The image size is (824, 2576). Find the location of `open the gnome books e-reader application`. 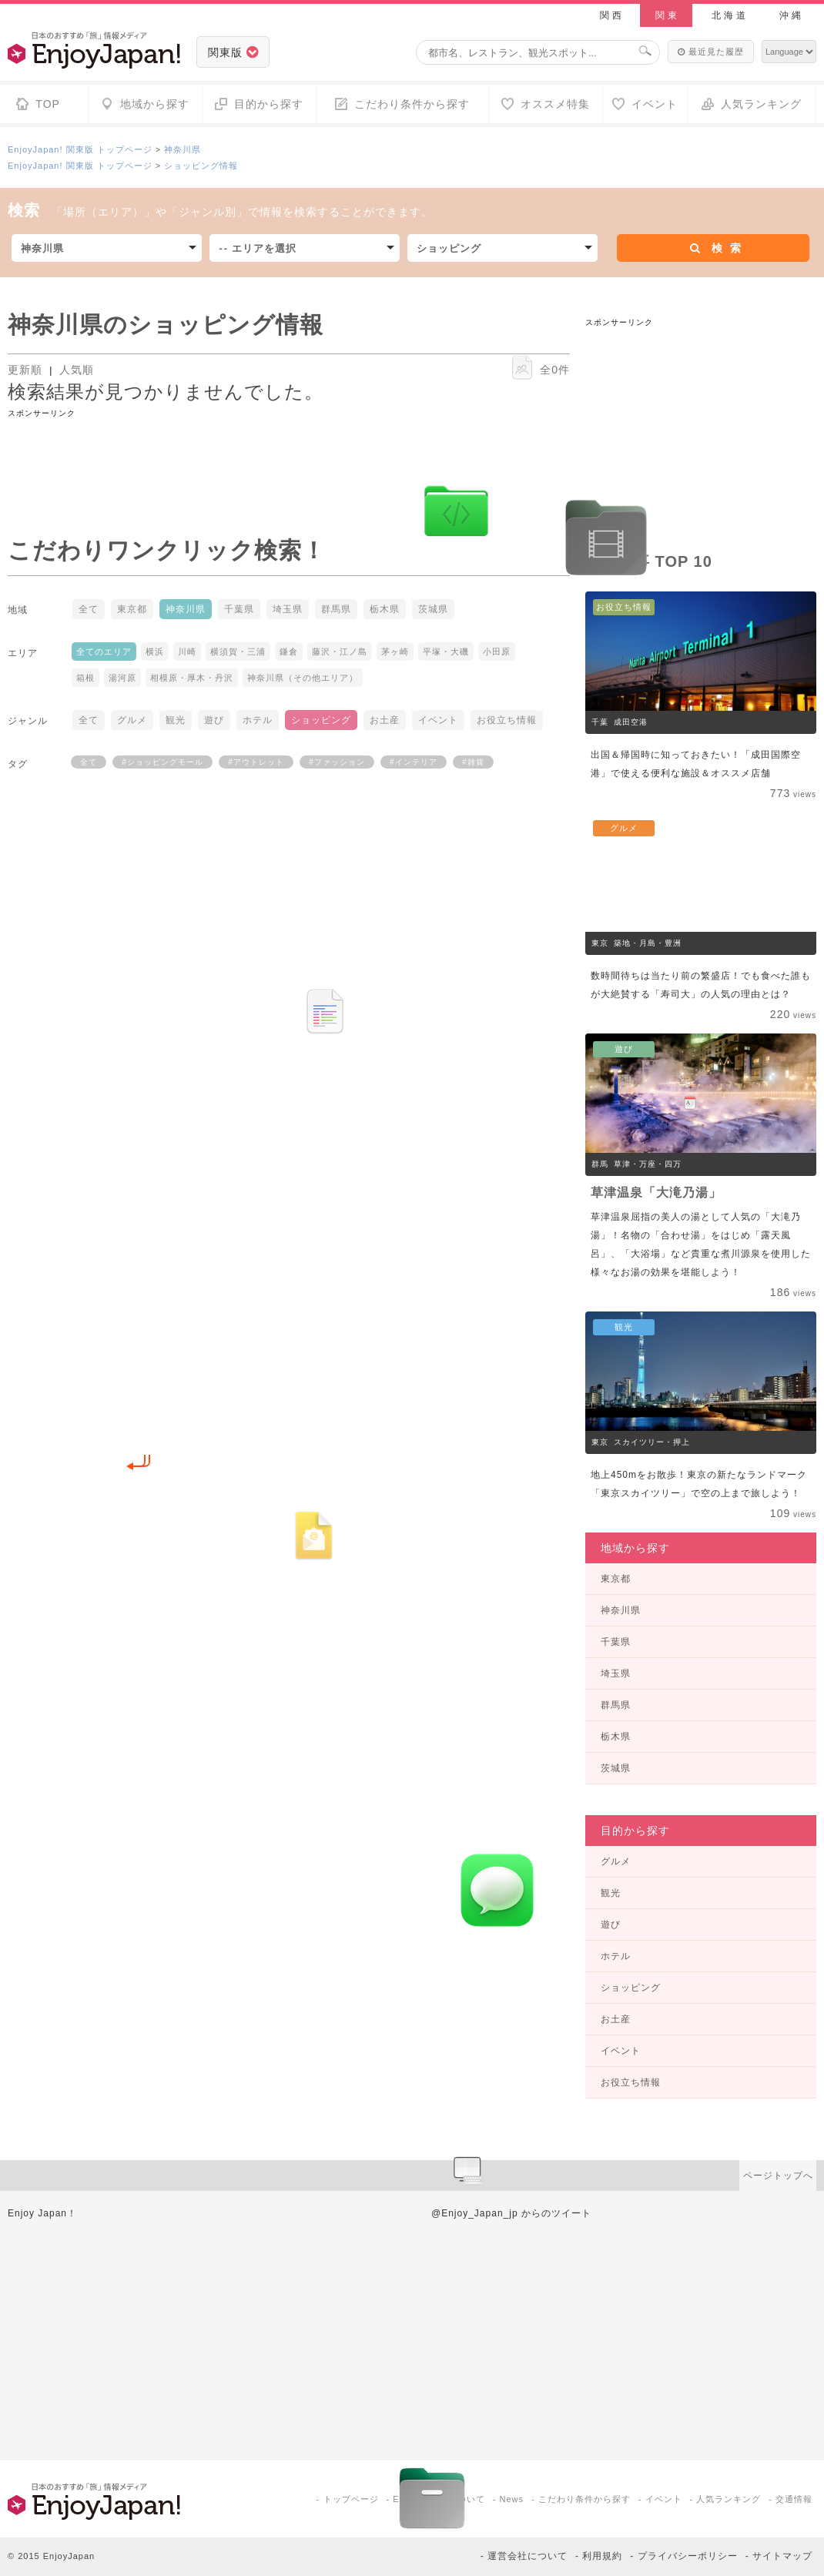

open the gnome books e-reader application is located at coordinates (690, 1103).